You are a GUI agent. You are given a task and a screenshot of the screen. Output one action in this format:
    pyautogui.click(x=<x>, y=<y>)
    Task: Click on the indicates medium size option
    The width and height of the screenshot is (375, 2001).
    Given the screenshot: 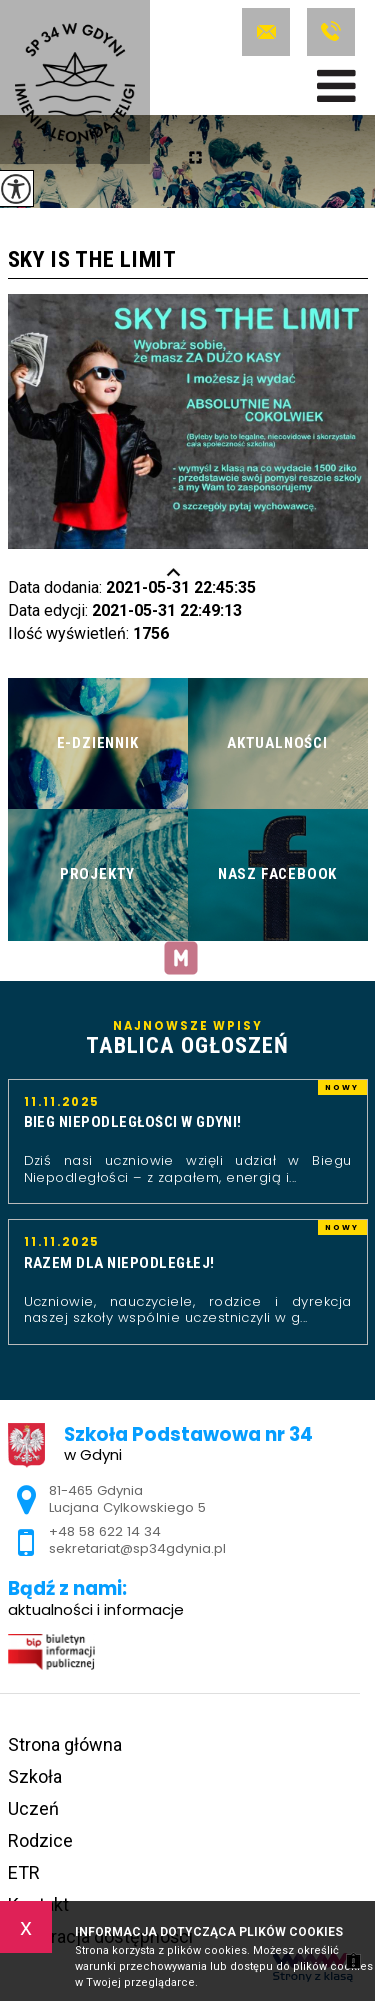 What is the action you would take?
    pyautogui.click(x=181, y=958)
    